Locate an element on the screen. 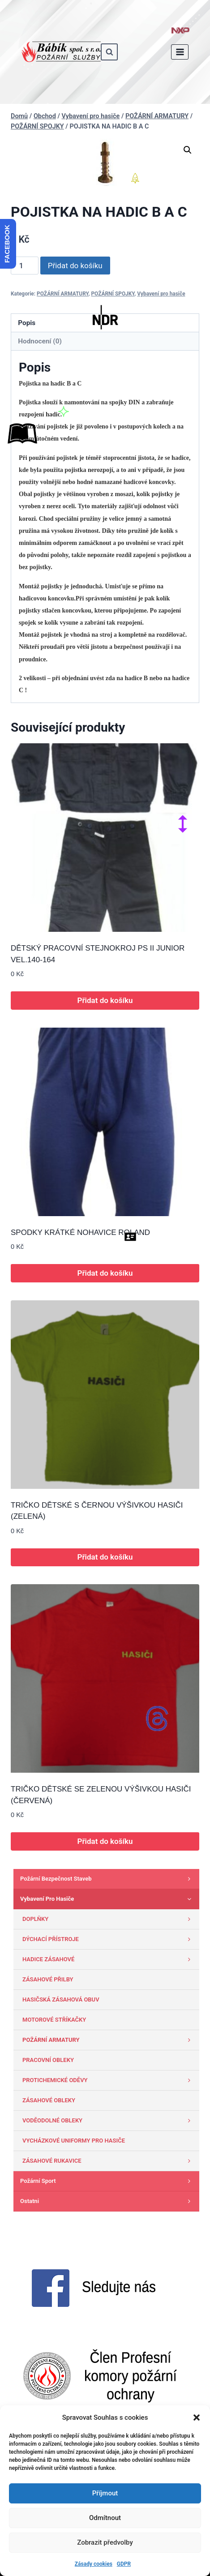  NDR (Norddeutscher Rundfunk) brand logo is located at coordinates (105, 317).